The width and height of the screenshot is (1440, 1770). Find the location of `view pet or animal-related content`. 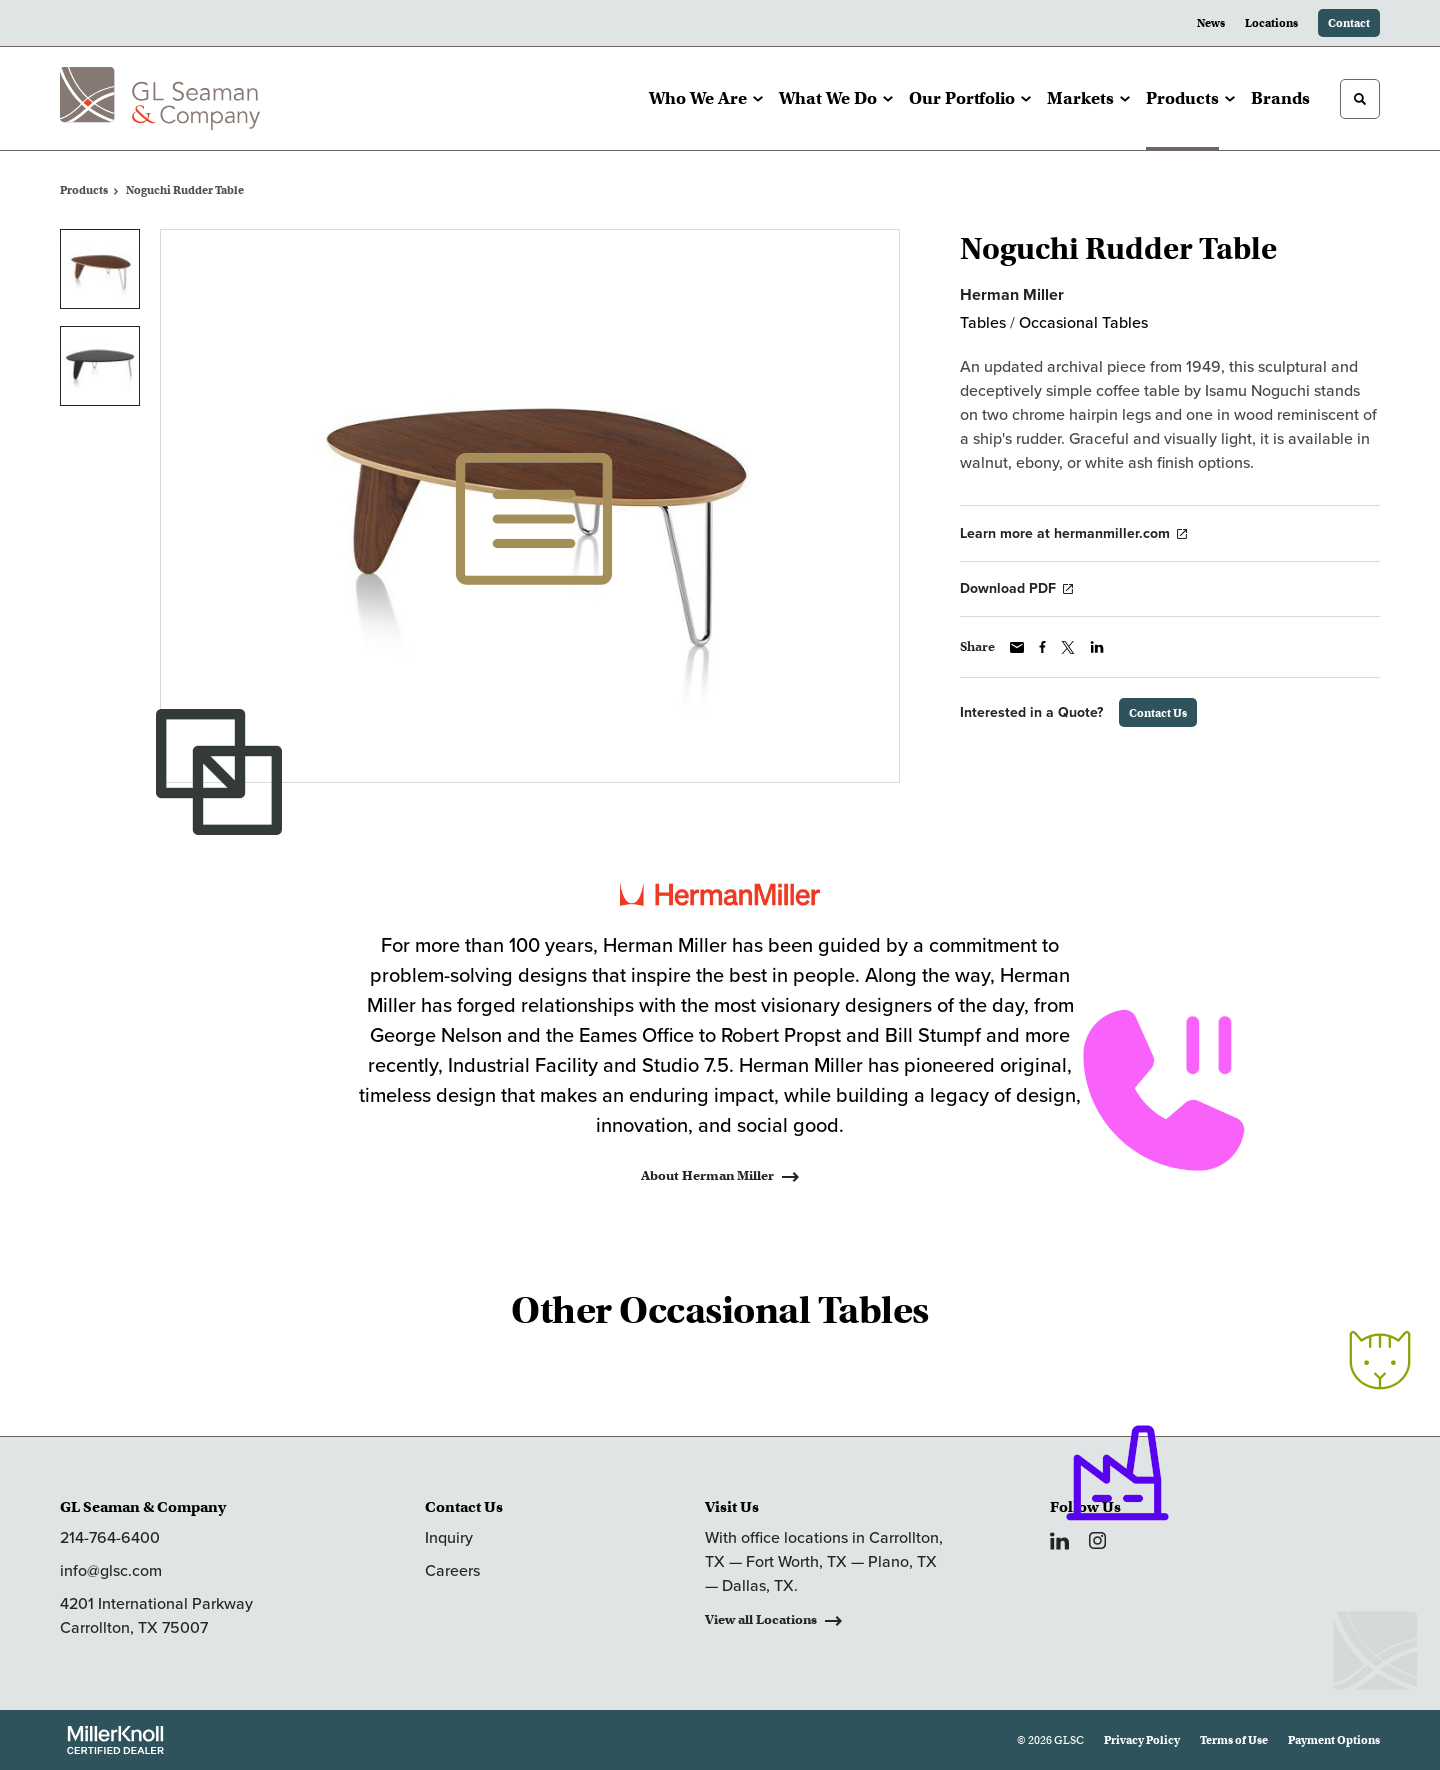

view pet or animal-related content is located at coordinates (1380, 1359).